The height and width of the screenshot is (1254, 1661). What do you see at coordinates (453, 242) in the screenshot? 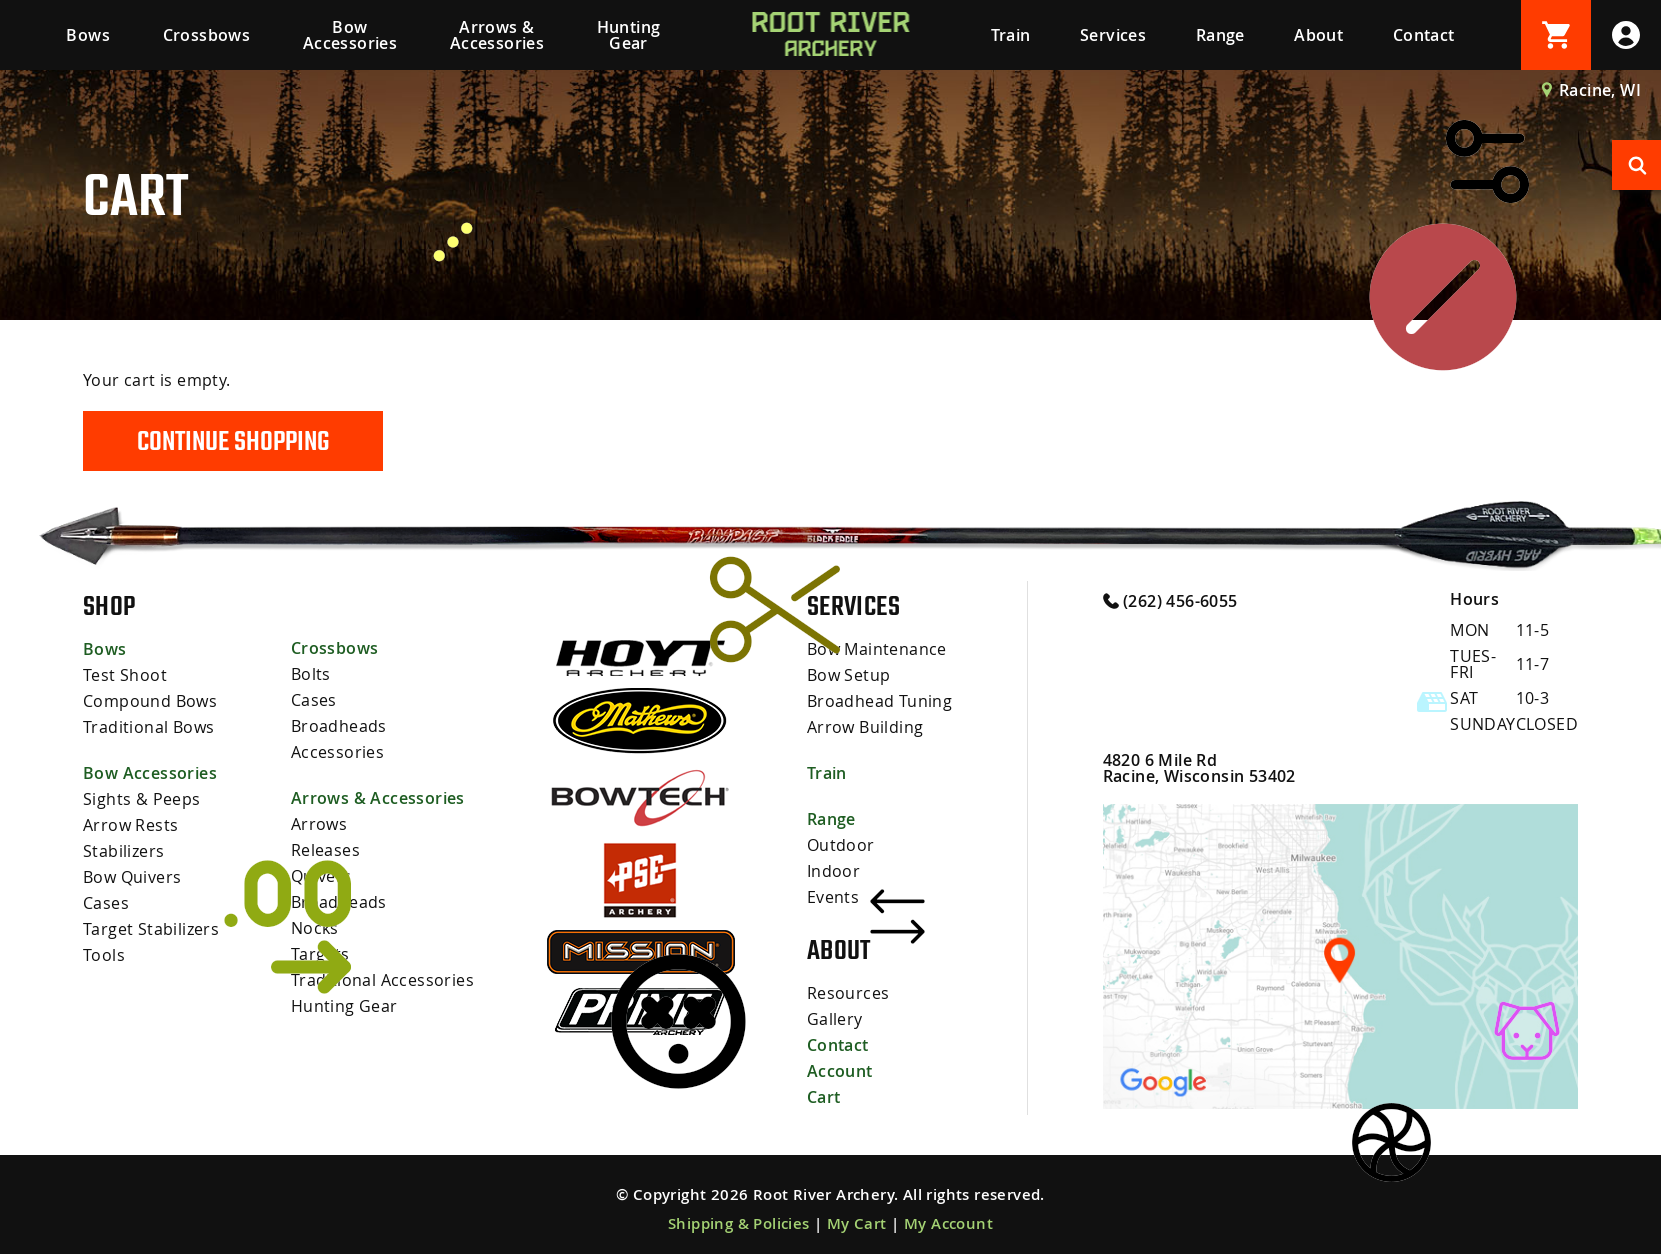
I see `more options menu (diagonal variant)` at bounding box center [453, 242].